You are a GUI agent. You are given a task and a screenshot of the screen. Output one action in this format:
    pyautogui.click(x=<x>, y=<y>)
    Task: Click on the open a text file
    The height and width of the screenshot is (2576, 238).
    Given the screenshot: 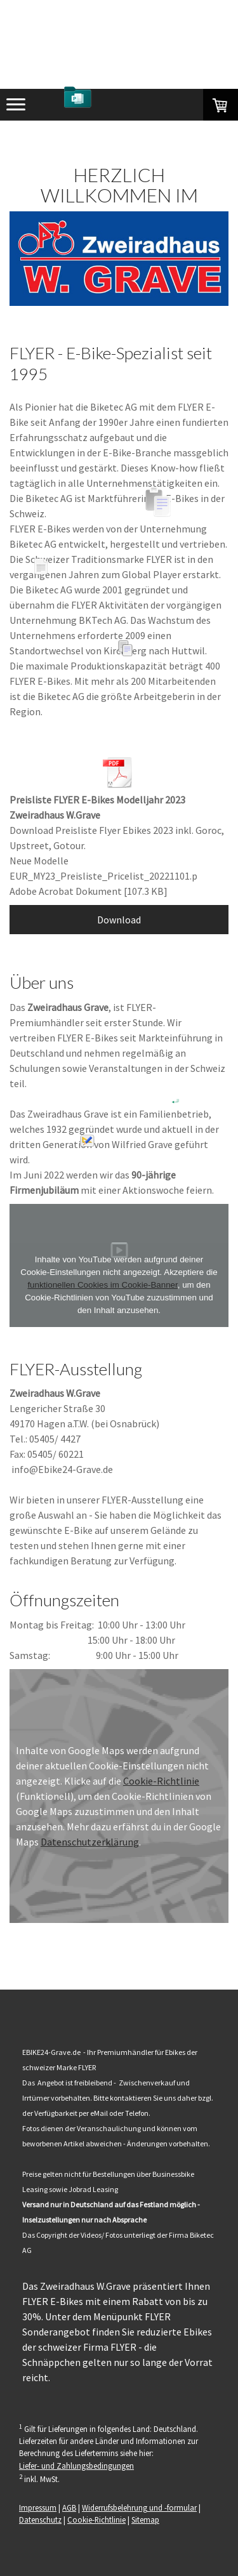 What is the action you would take?
    pyautogui.click(x=41, y=566)
    